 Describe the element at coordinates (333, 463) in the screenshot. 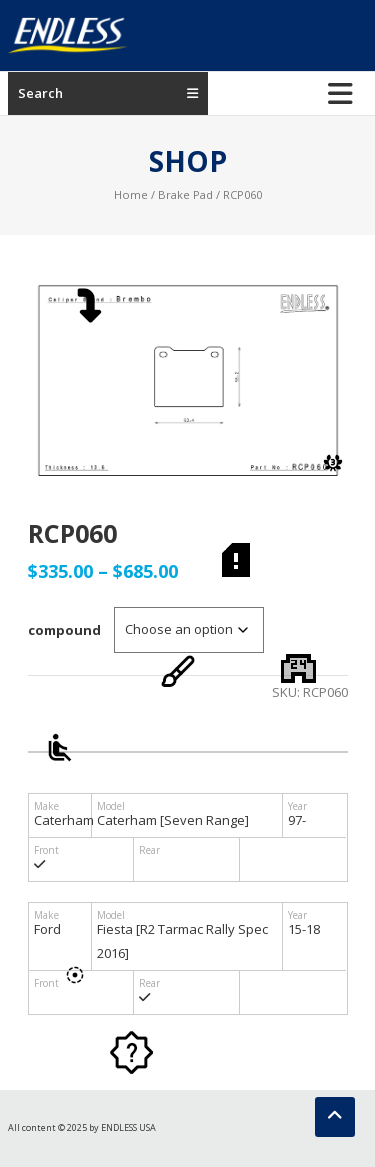

I see `indicates third place ranking or bronze medal status` at that location.